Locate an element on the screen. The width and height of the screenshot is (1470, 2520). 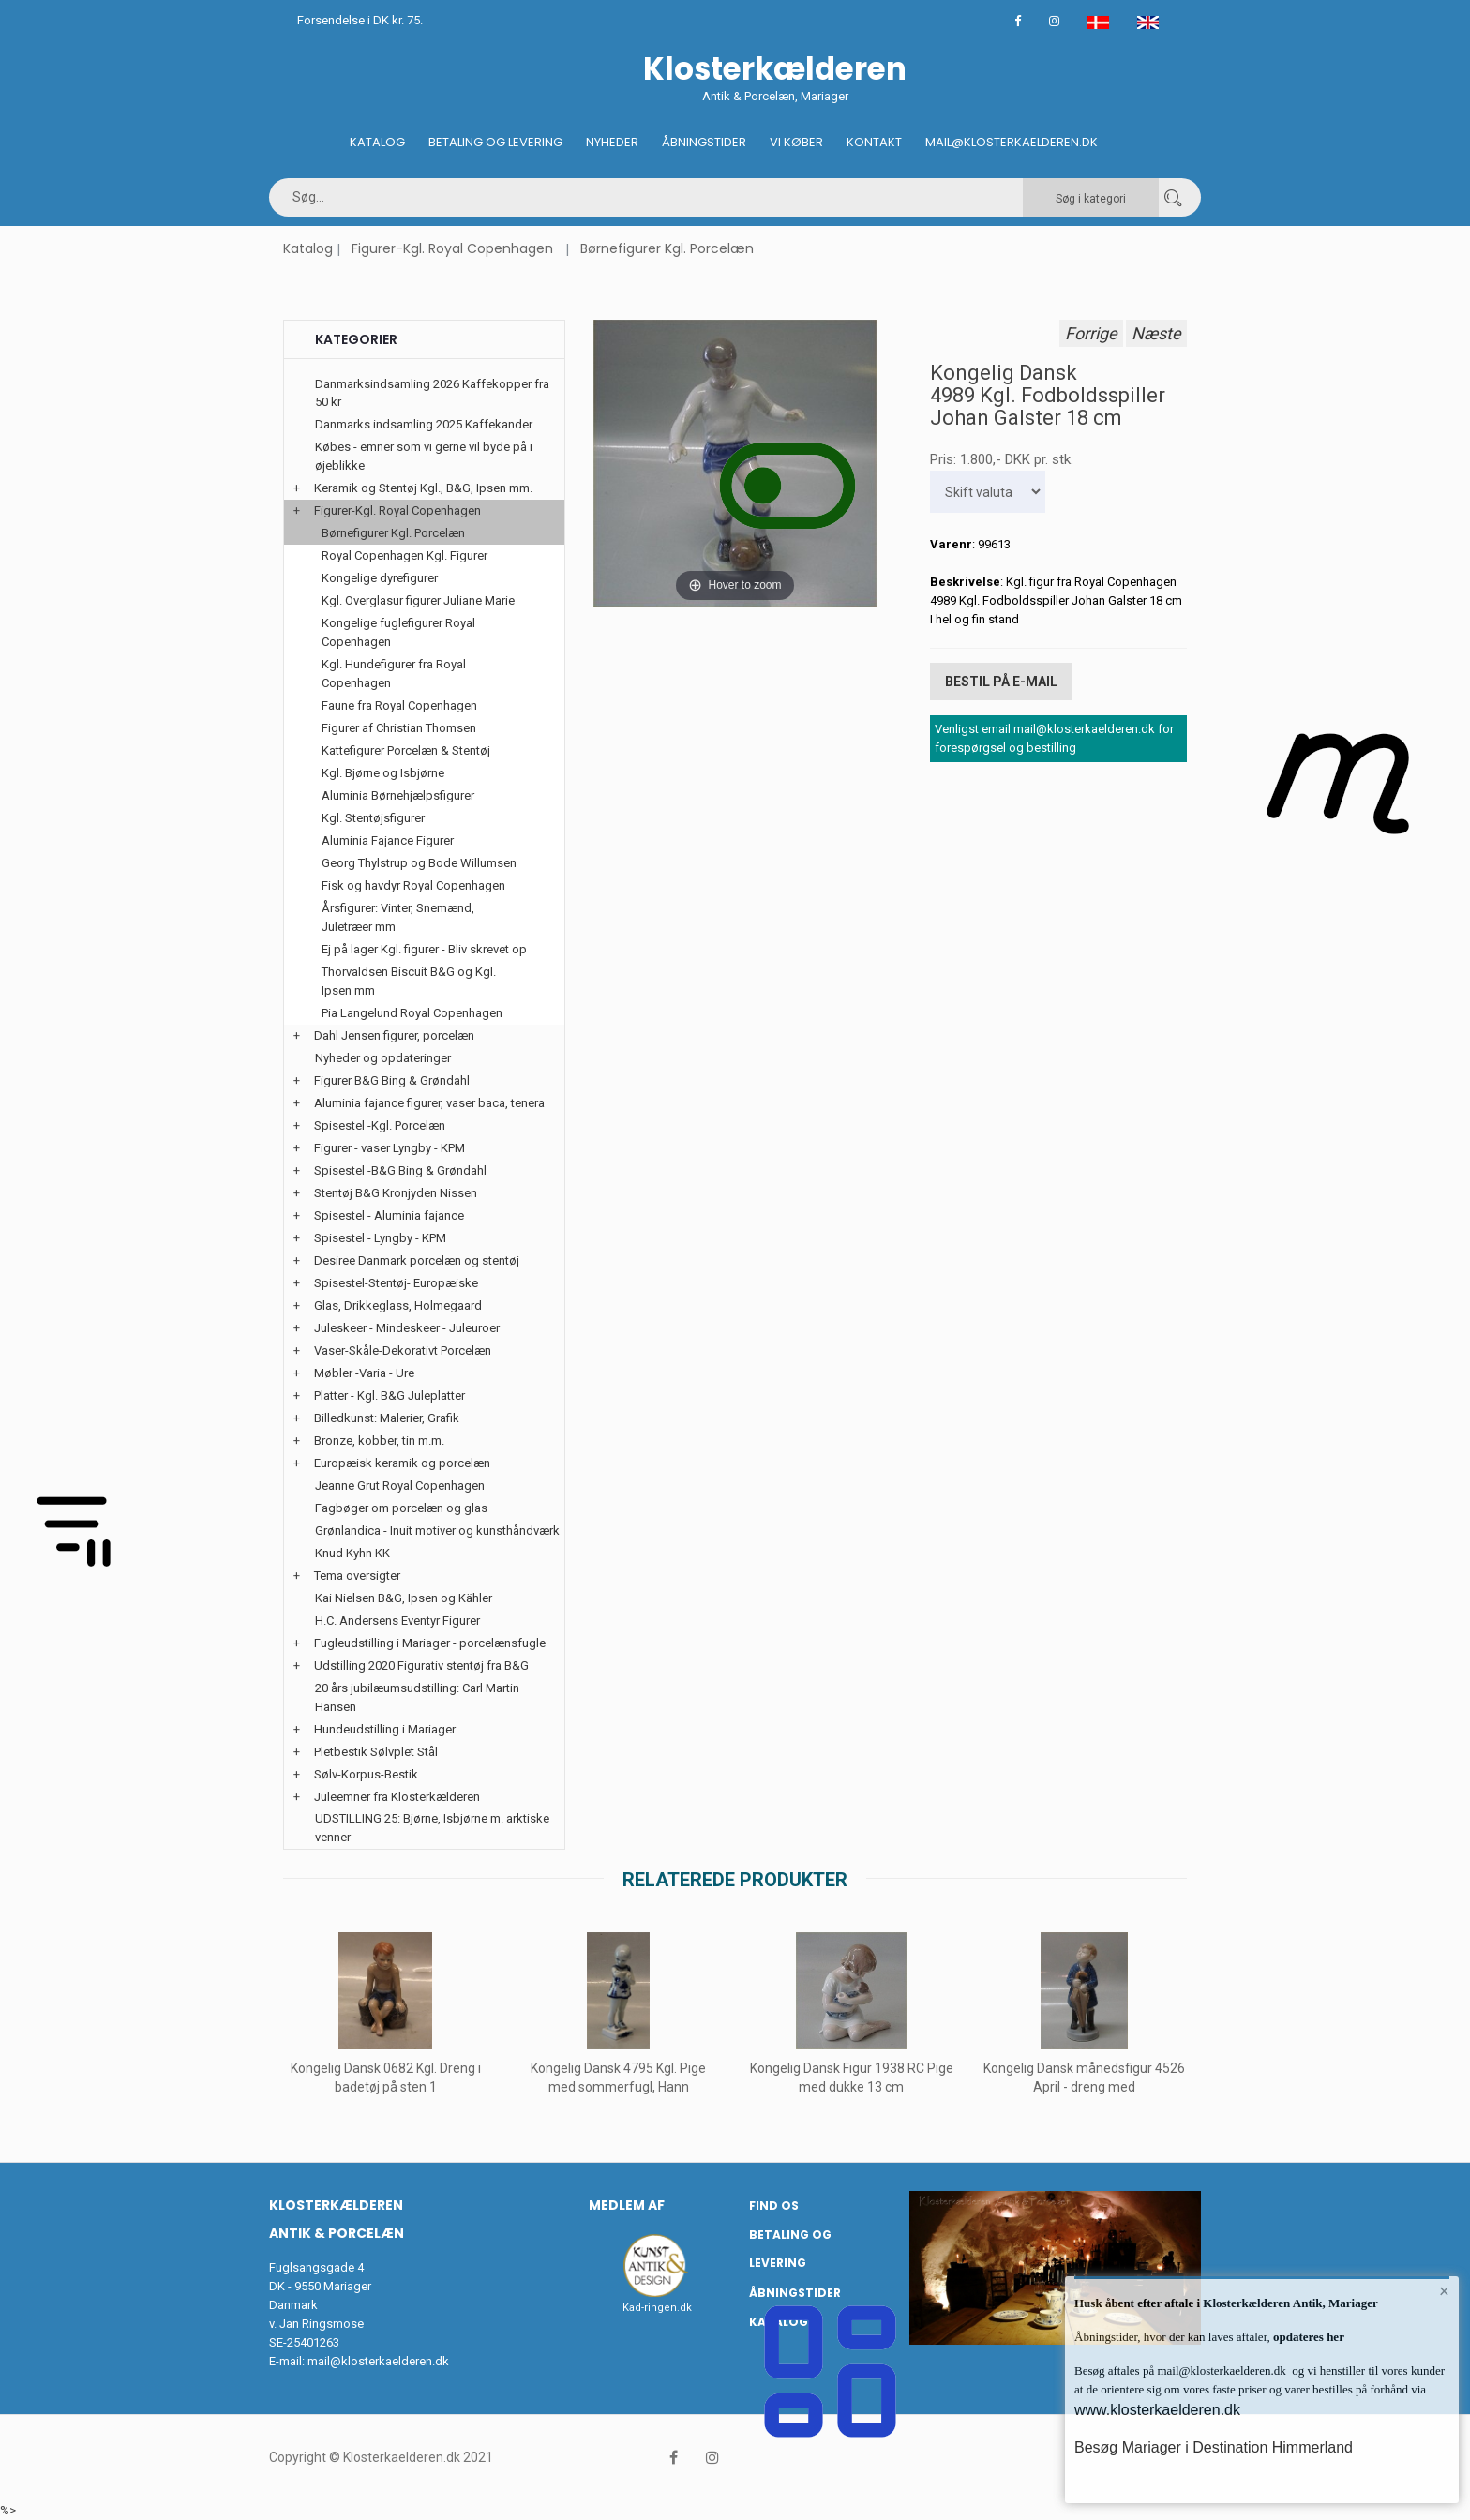
pause active filter operation is located at coordinates (71, 1523).